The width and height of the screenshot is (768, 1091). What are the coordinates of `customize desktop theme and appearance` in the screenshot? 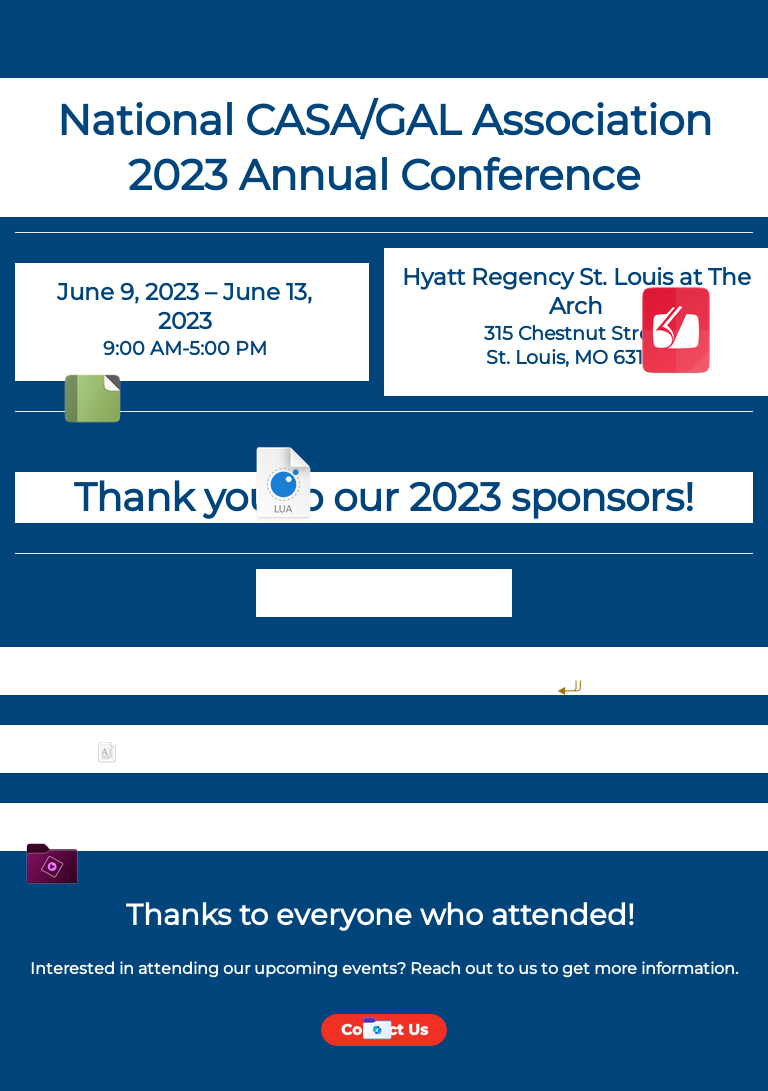 It's located at (92, 396).